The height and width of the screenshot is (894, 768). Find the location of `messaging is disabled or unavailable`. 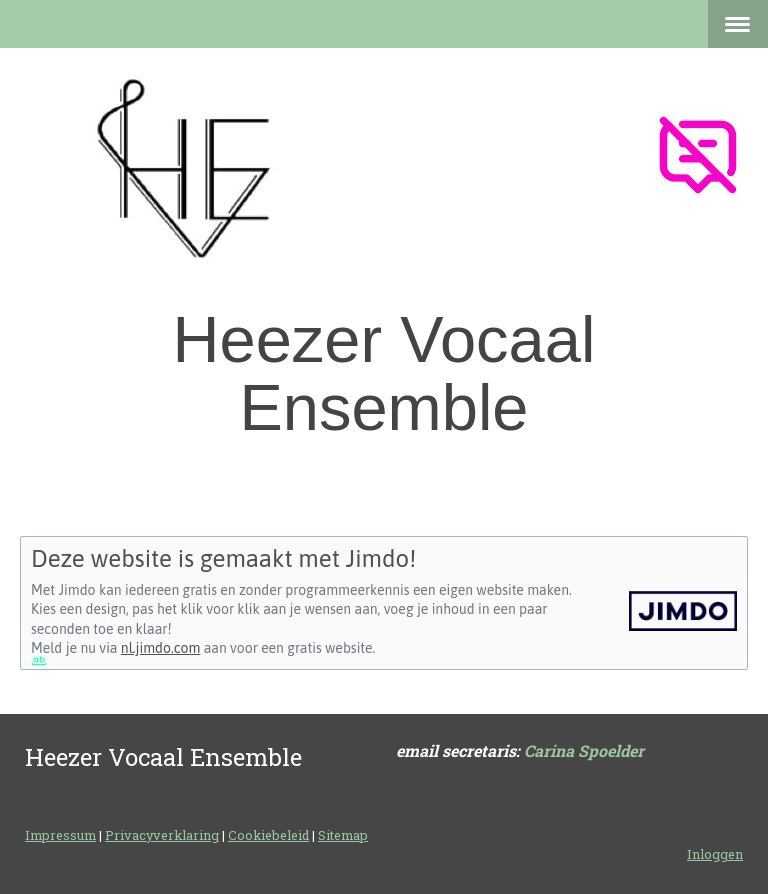

messaging is disabled or unavailable is located at coordinates (698, 155).